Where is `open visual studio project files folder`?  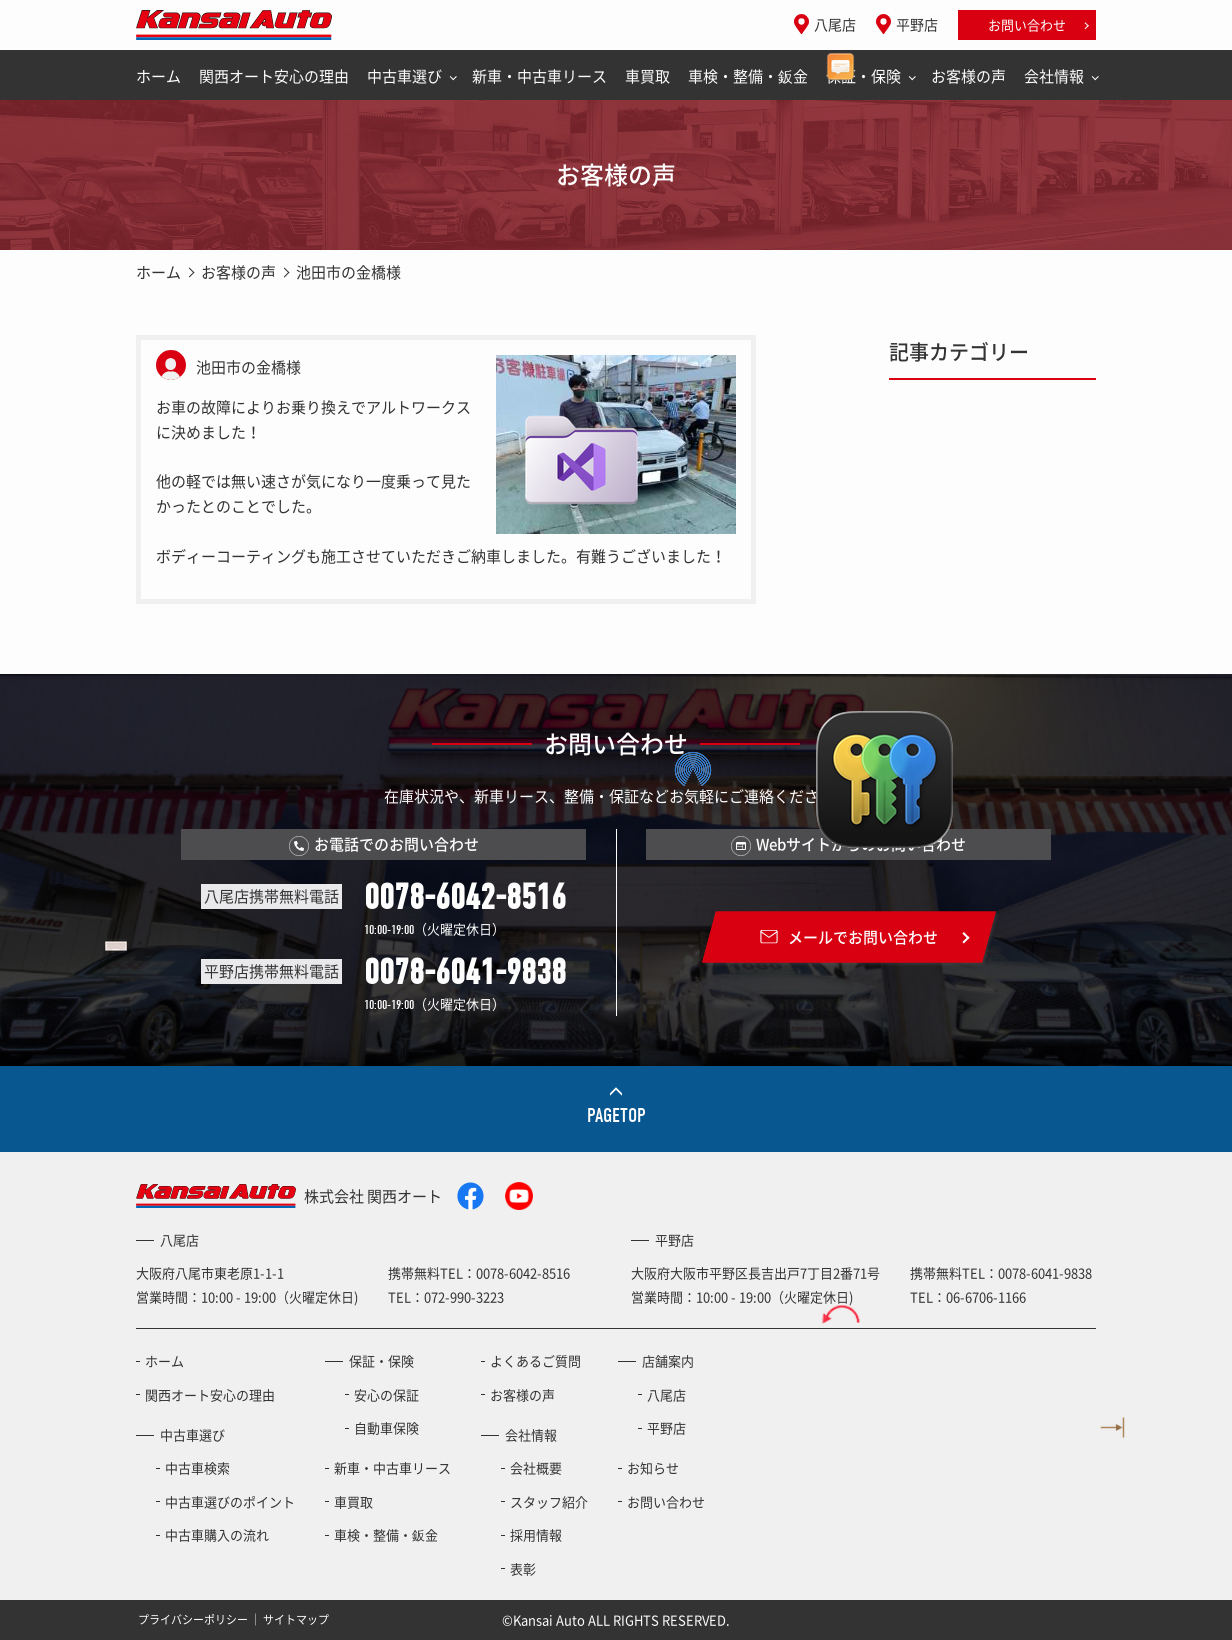 open visual studio project files folder is located at coordinates (581, 463).